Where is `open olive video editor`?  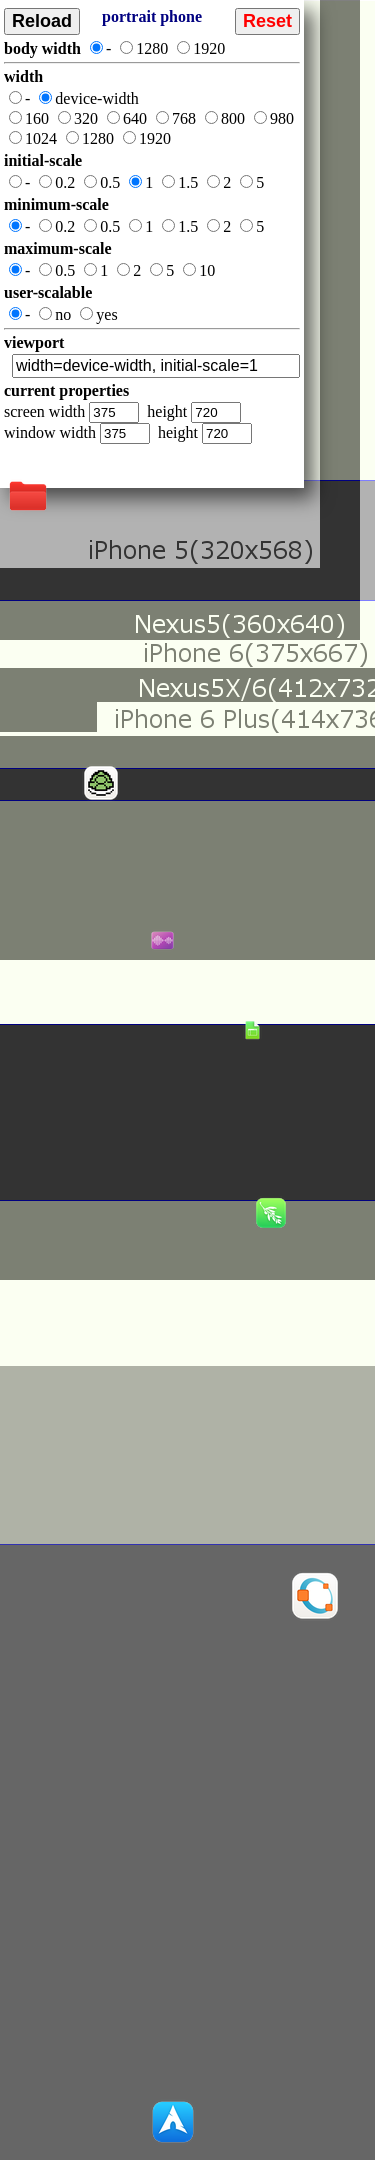 open olive video editor is located at coordinates (271, 1213).